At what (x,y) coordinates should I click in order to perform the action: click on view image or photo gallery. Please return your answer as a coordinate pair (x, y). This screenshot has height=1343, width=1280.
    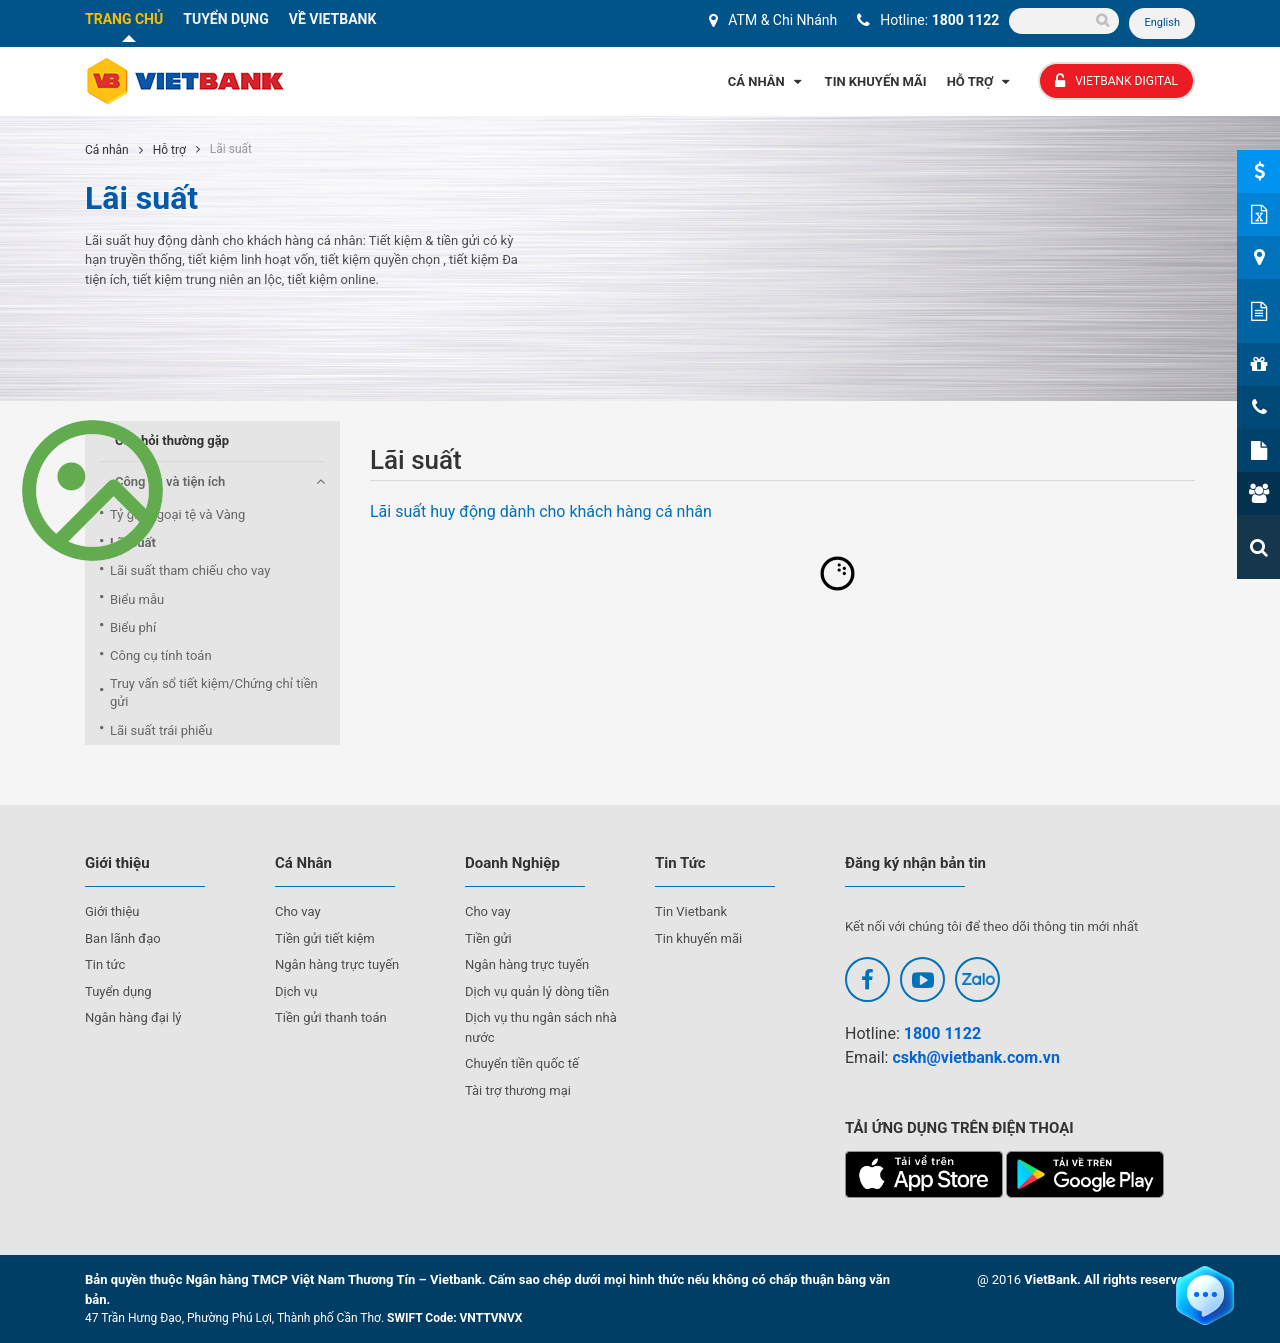
    Looking at the image, I should click on (92, 490).